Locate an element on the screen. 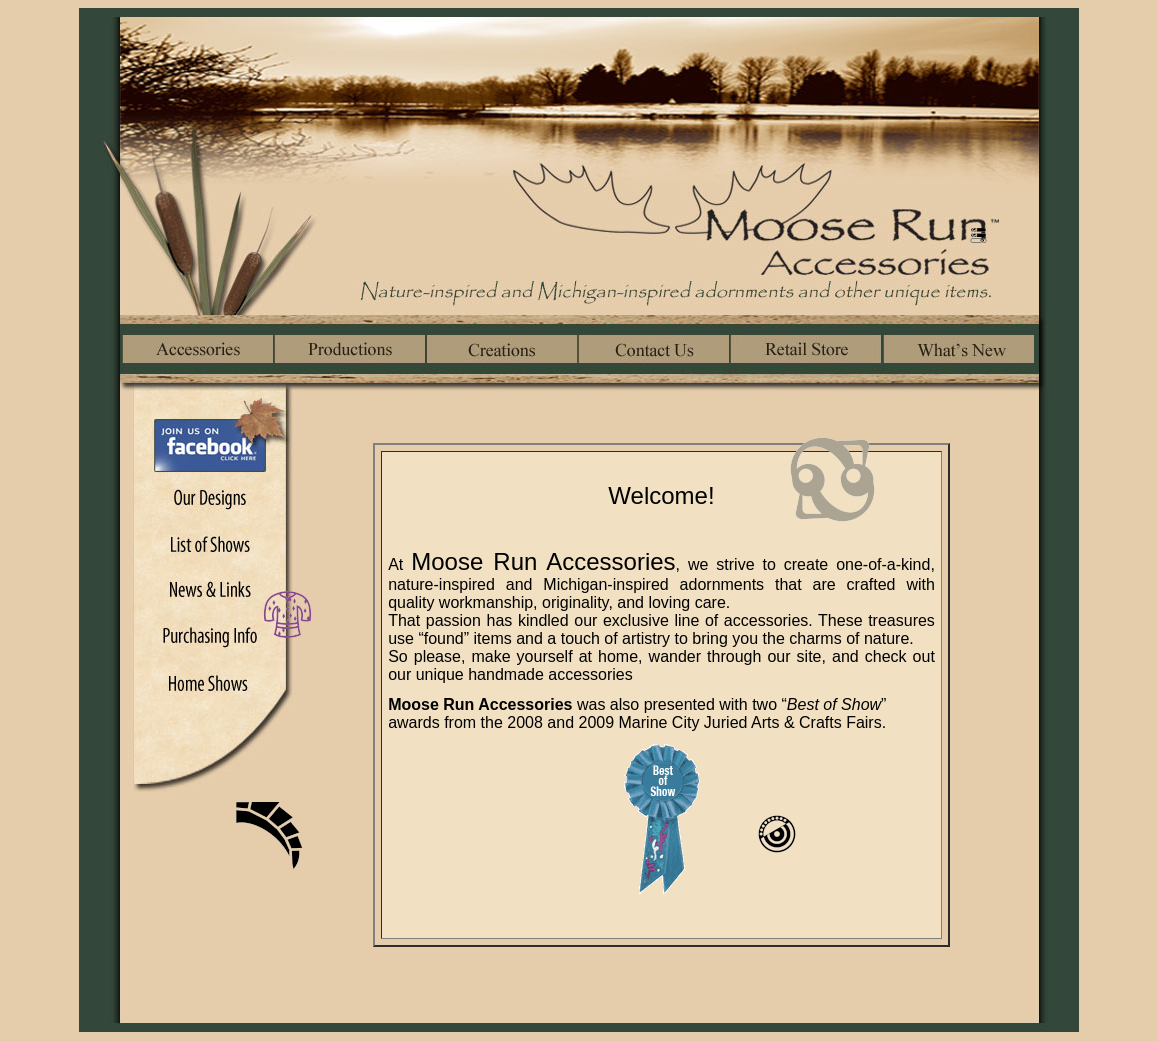  sync or synchronization in progress is located at coordinates (832, 479).